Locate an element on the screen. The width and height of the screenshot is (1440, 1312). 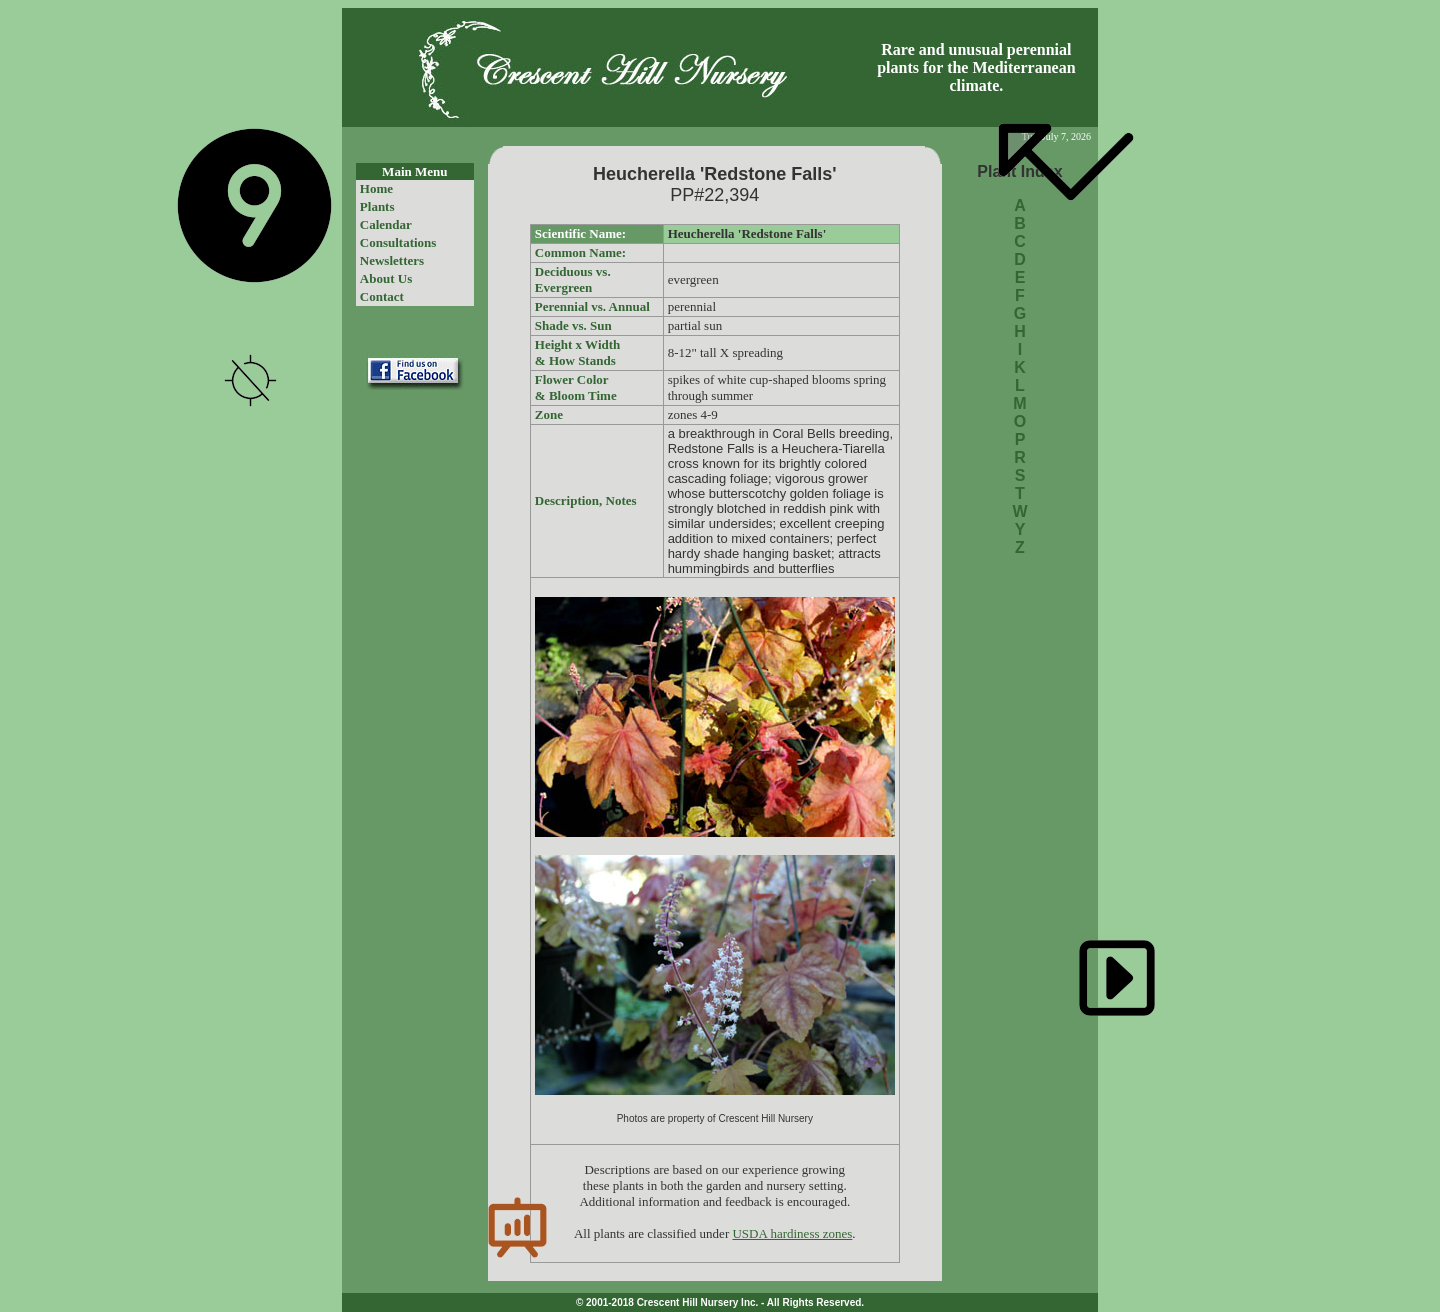
play media or start video is located at coordinates (1117, 978).